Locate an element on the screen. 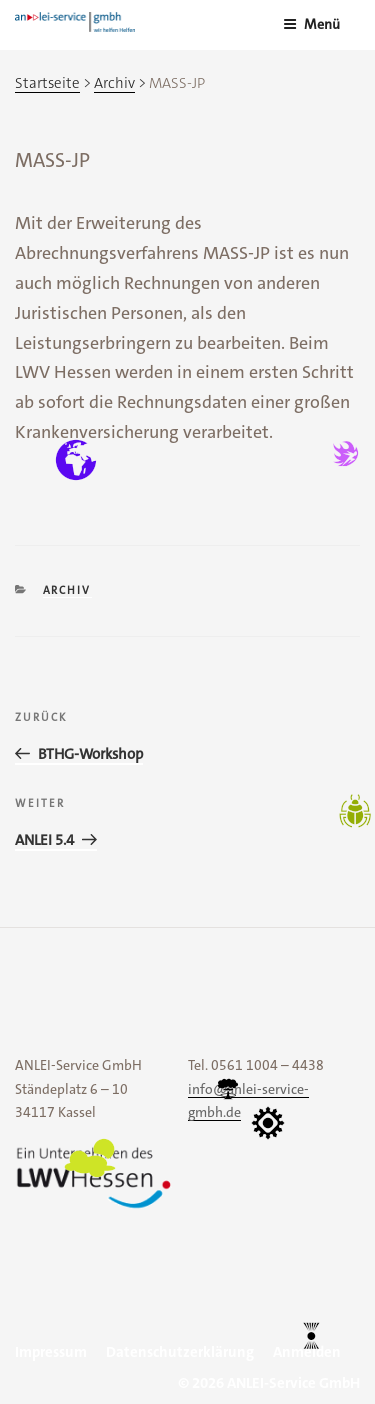 This screenshot has width=375, height=1404. indicates explosion or blast event in game is located at coordinates (228, 1089).